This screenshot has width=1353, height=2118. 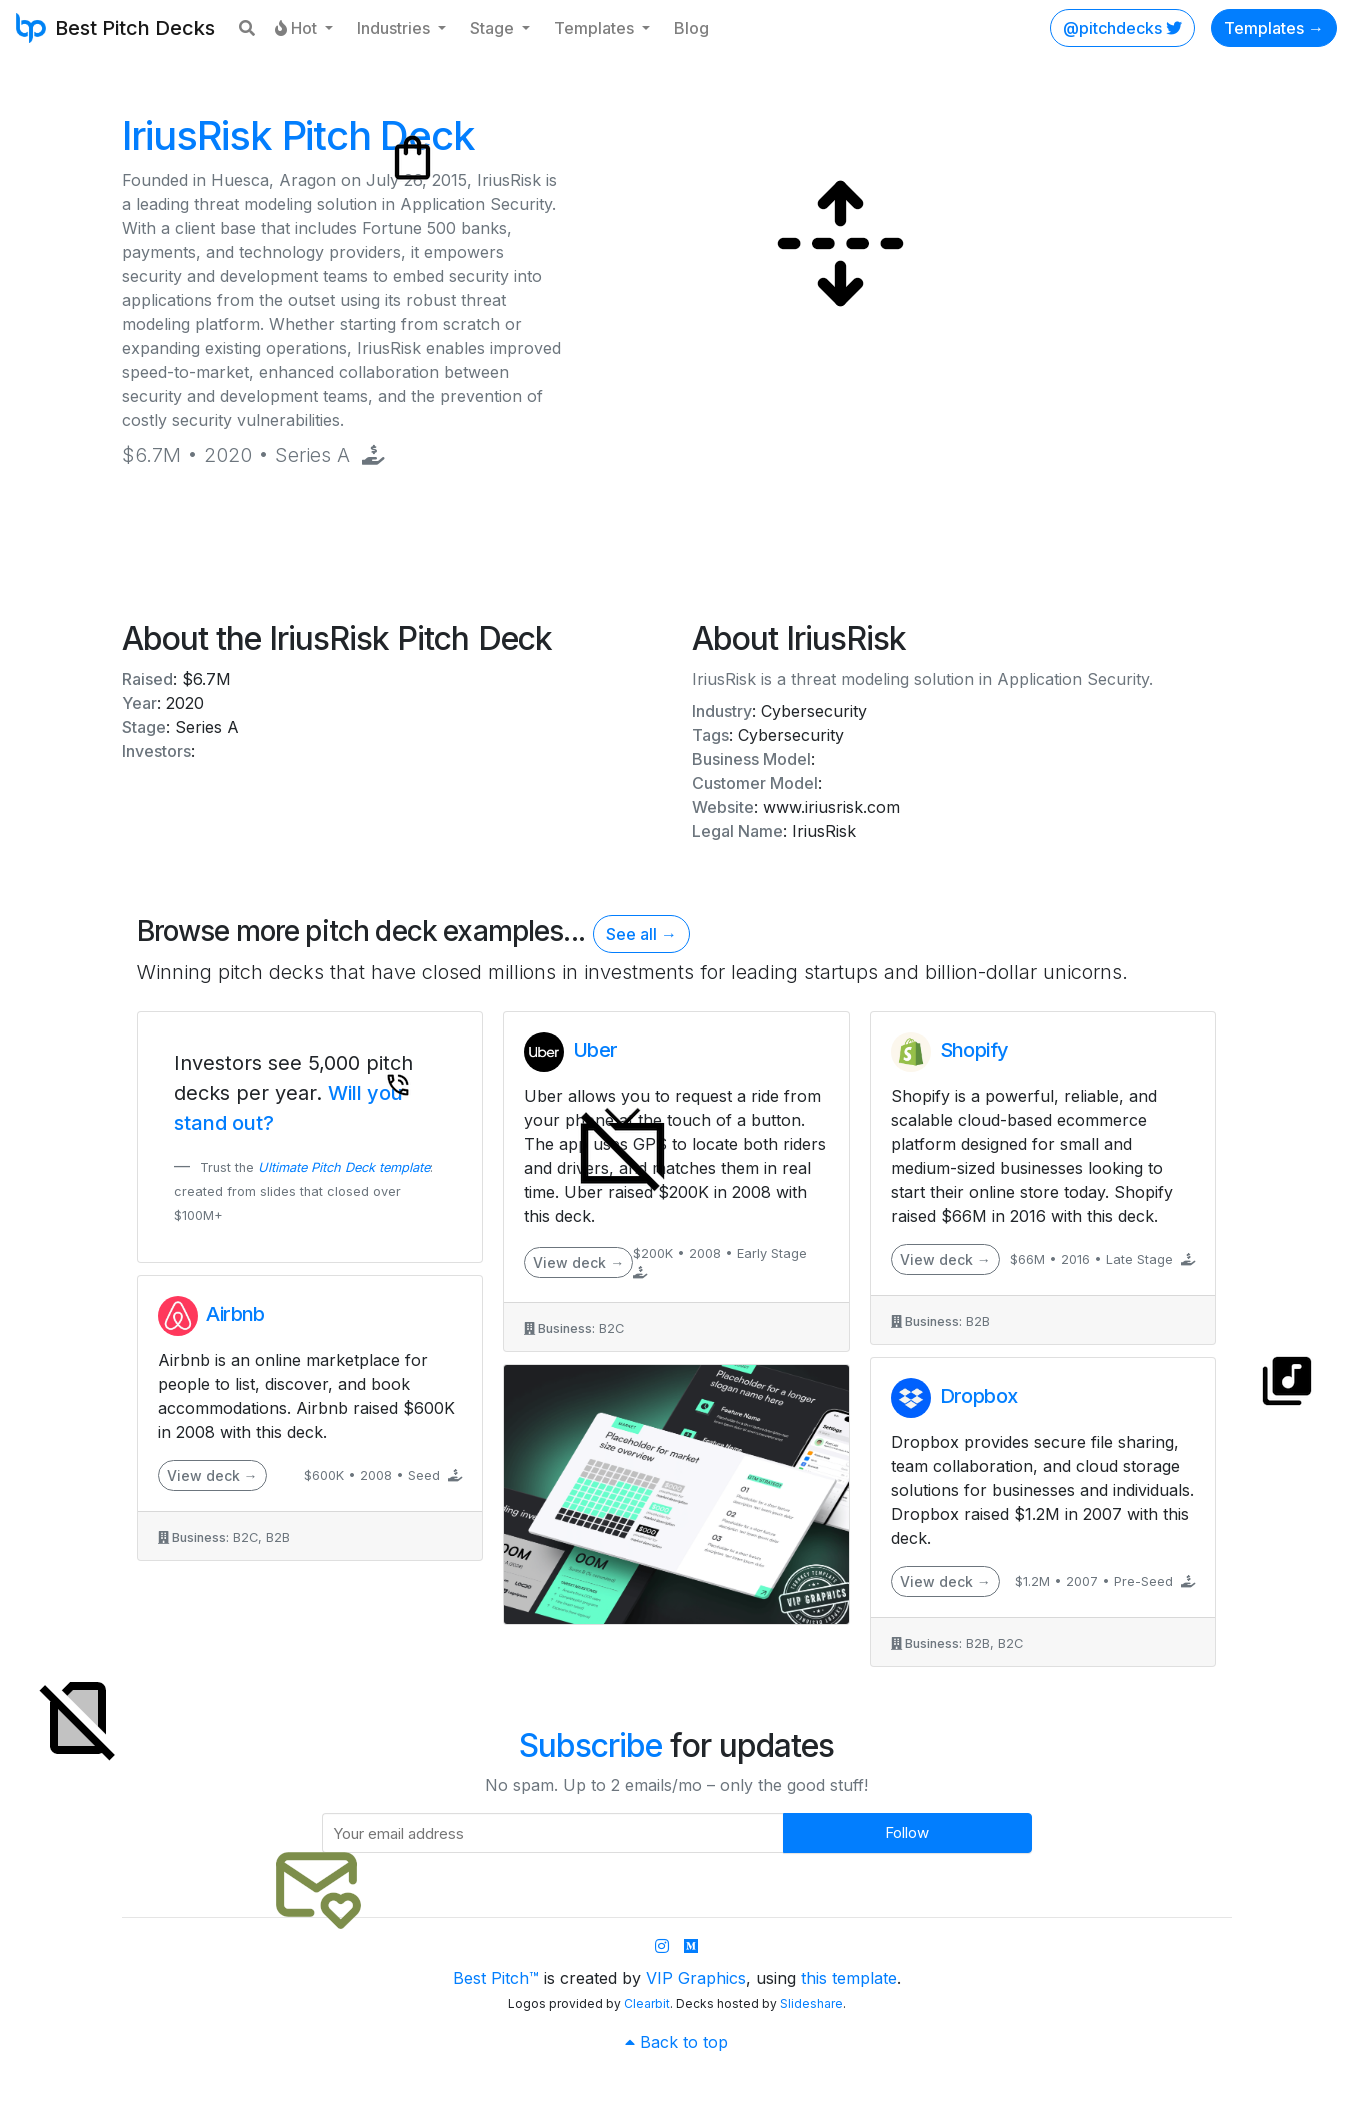 I want to click on indicates an active phone call in progress, so click(x=398, y=1085).